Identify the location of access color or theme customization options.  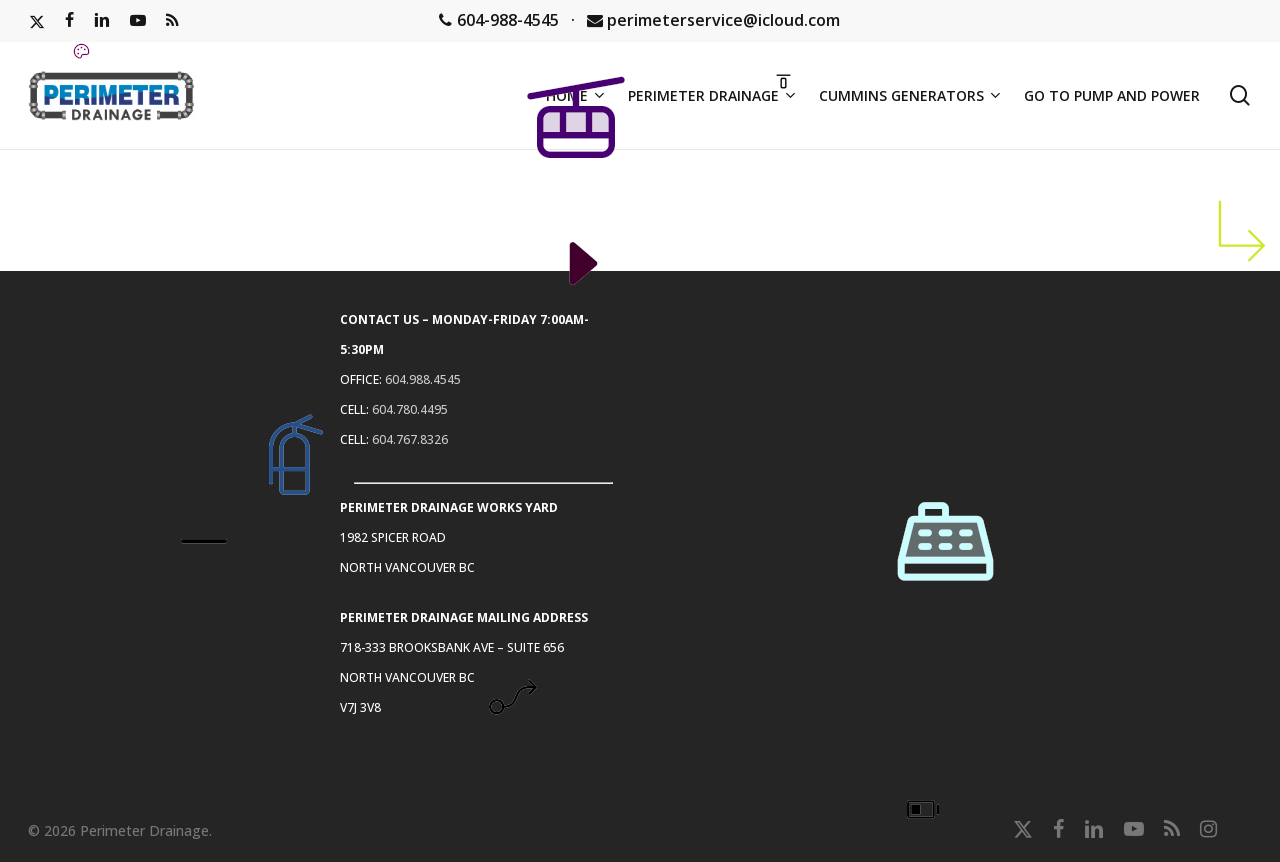
(81, 51).